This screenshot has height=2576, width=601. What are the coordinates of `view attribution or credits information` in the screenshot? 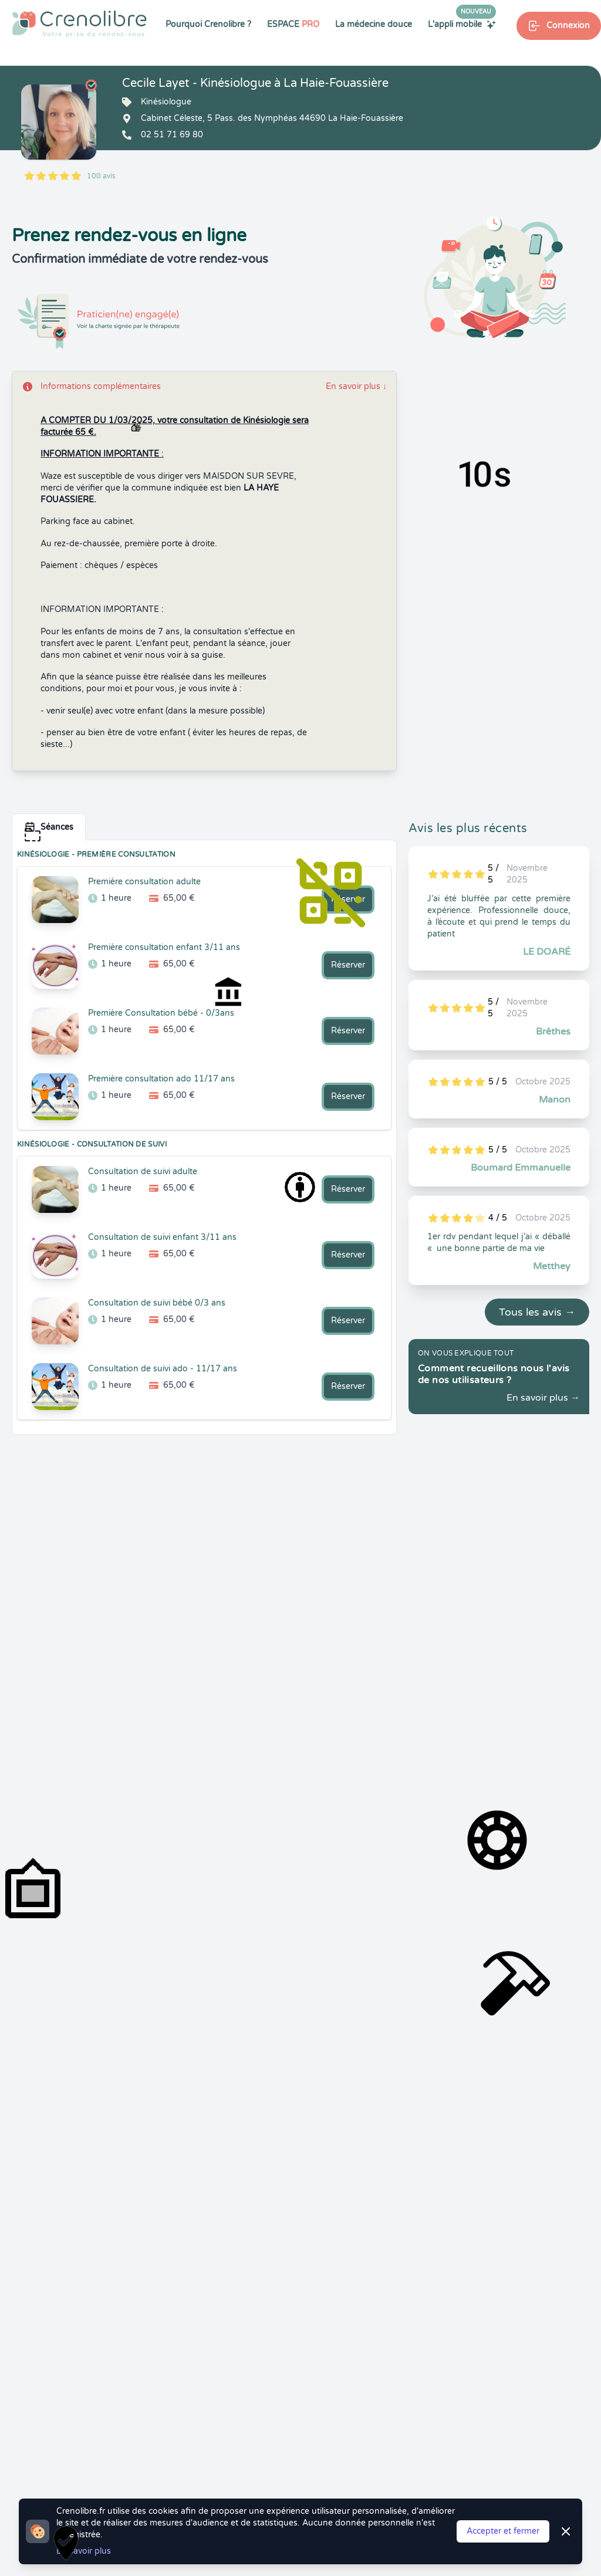 It's located at (300, 1187).